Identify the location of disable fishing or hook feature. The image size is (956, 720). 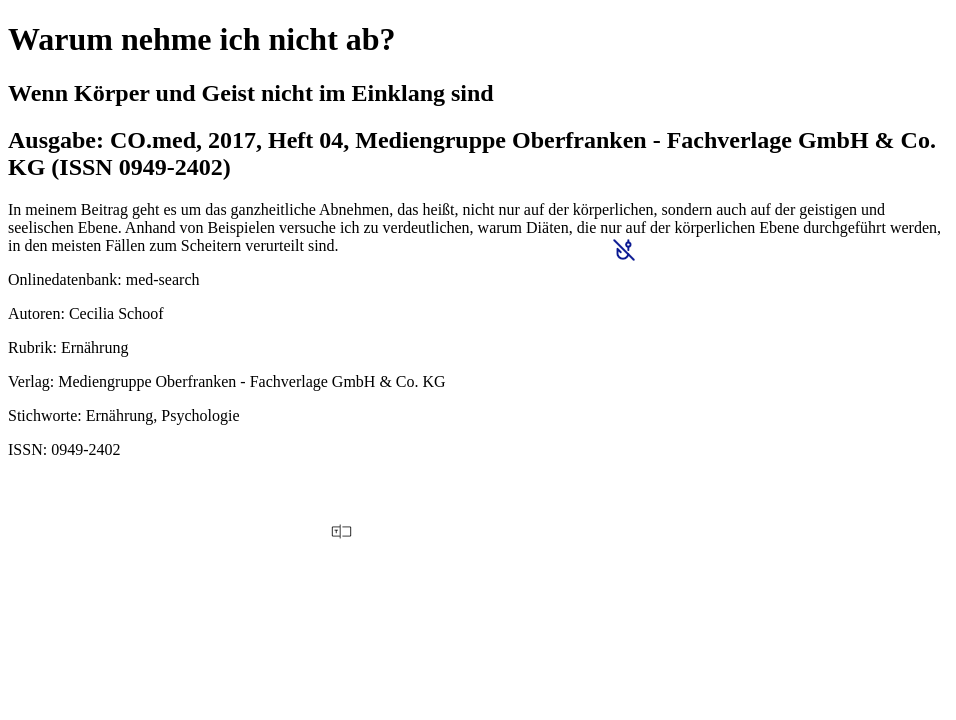
(624, 250).